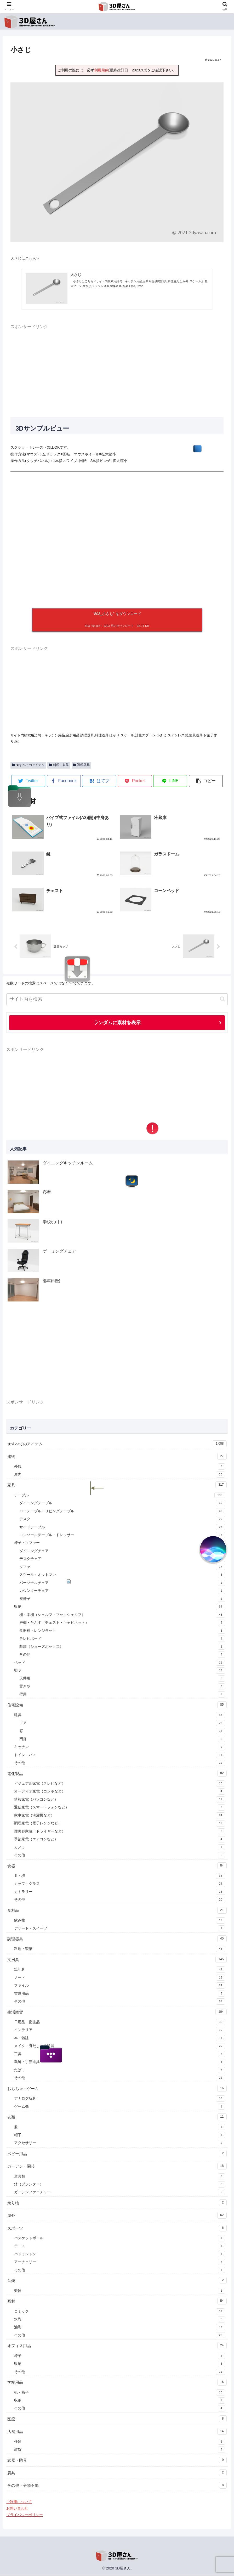  Describe the element at coordinates (51, 2054) in the screenshot. I see `open folder containing tidal music files` at that location.